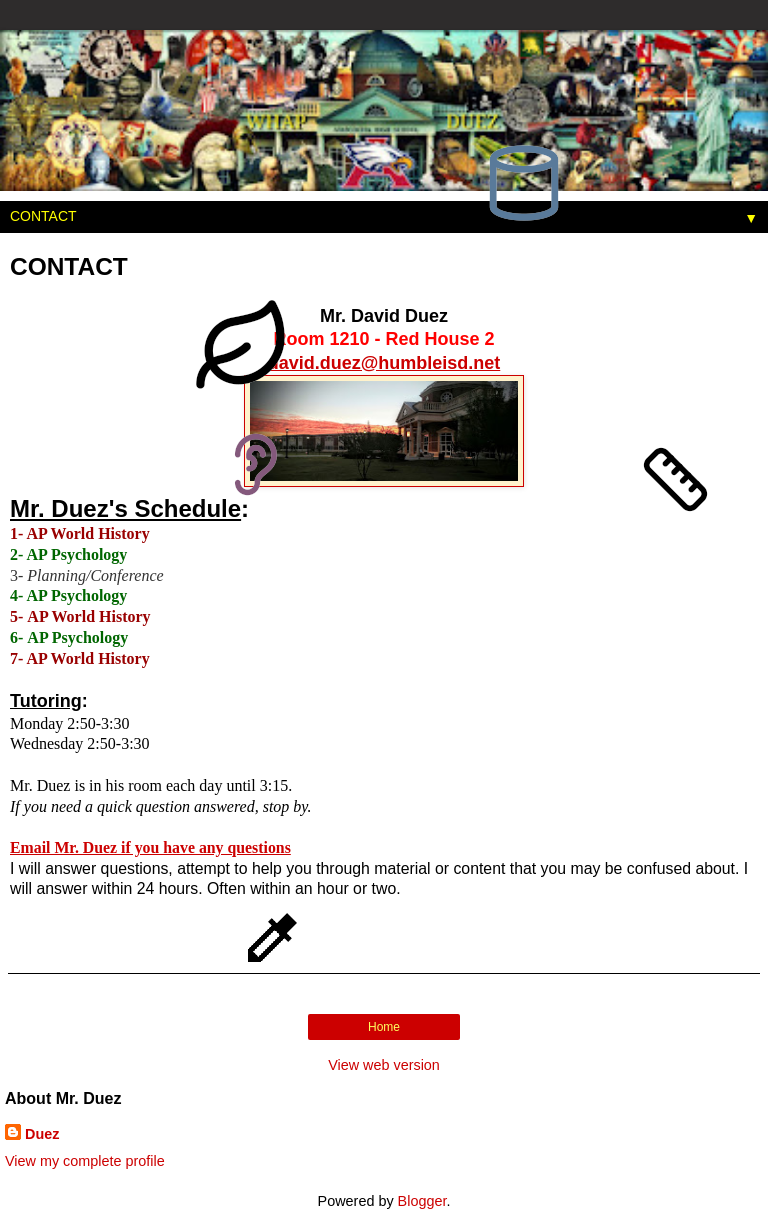  Describe the element at coordinates (272, 938) in the screenshot. I see `pick a color from the image using the eyedropper tool` at that location.